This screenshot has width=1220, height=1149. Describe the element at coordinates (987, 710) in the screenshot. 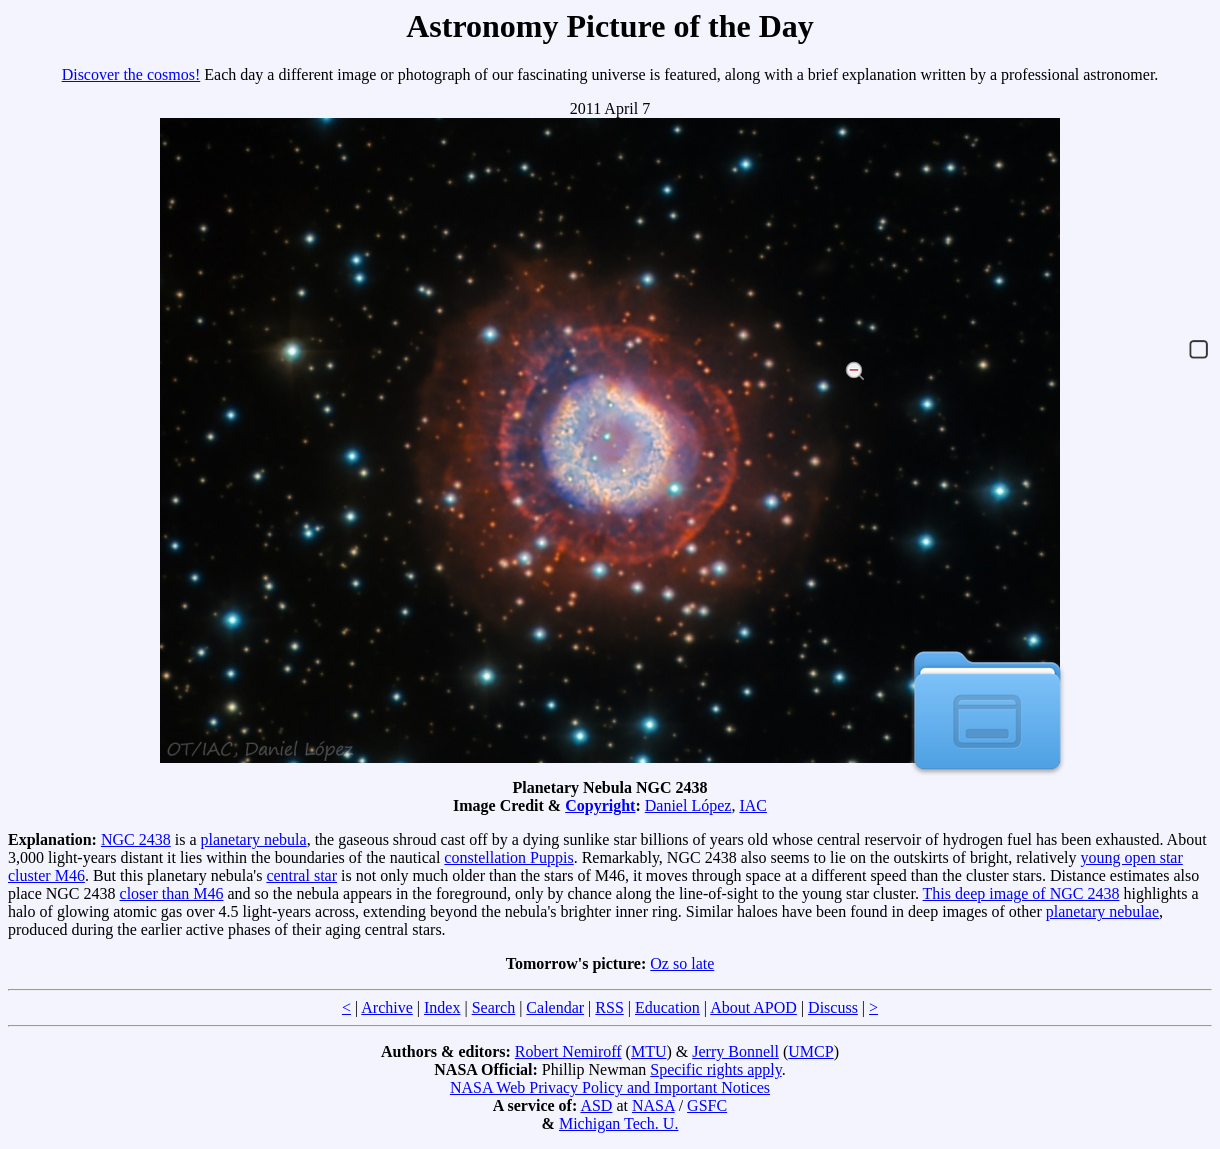

I see `open desktop folder` at that location.